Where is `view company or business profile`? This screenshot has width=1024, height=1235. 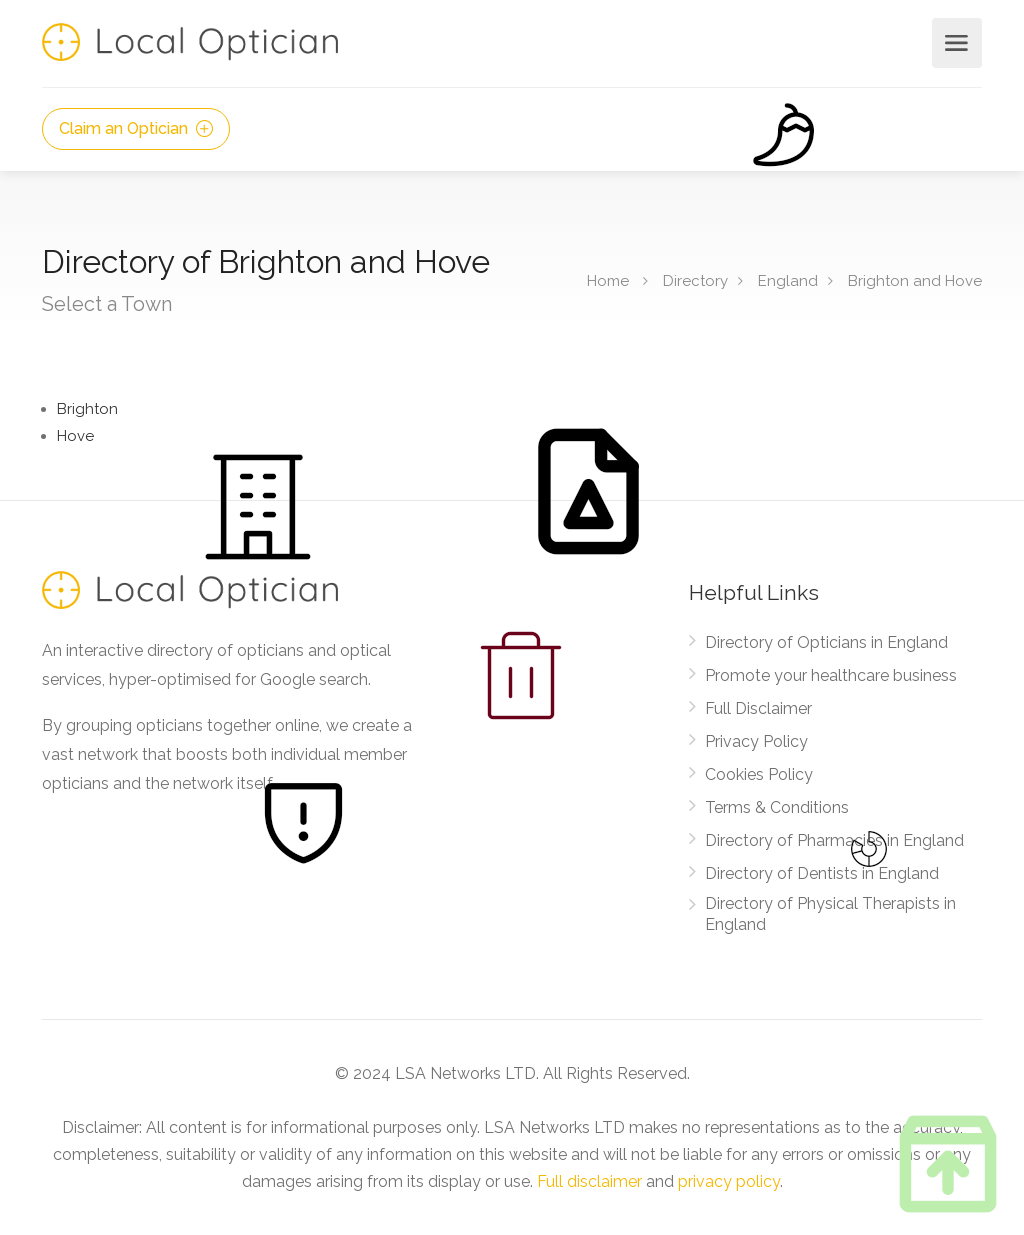 view company or business profile is located at coordinates (258, 507).